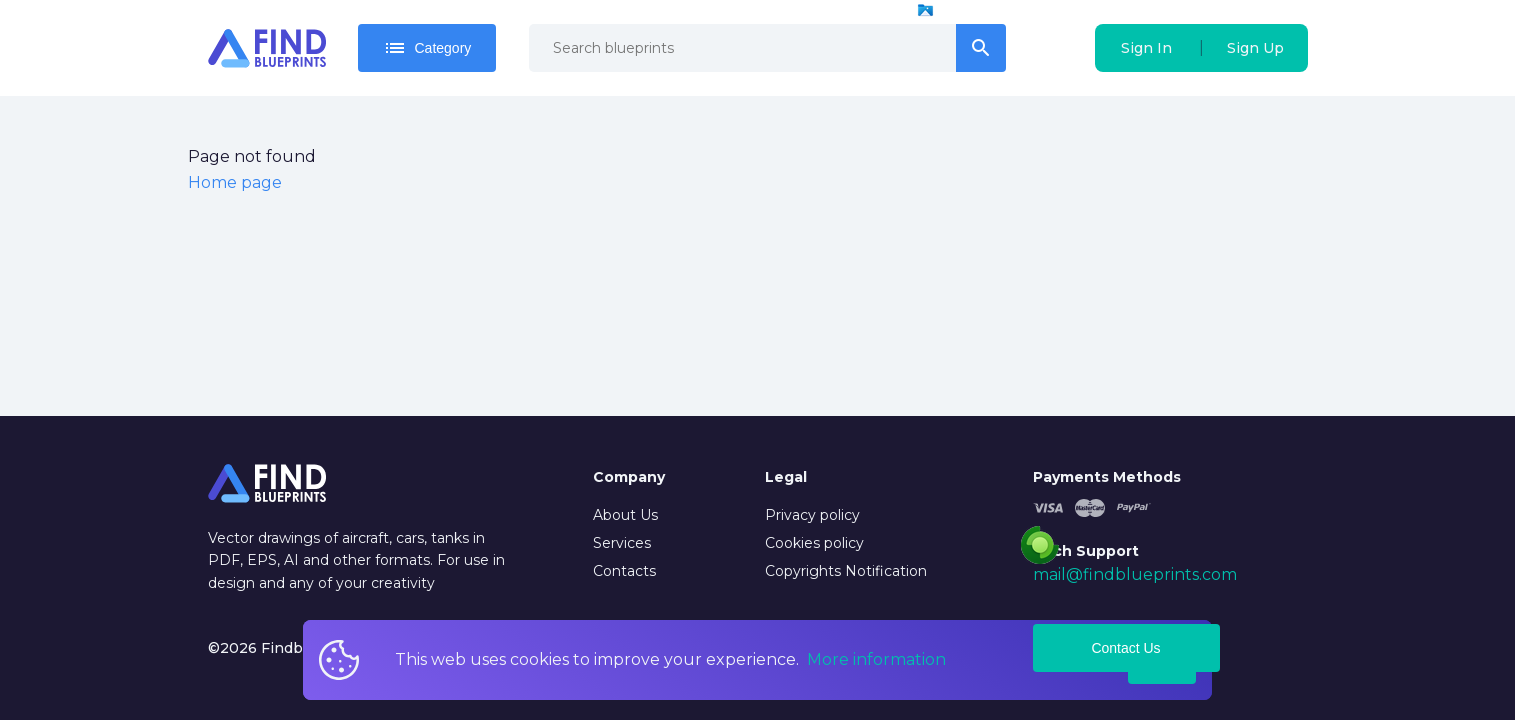  What do you see at coordinates (925, 10) in the screenshot?
I see `open pictures folder` at bounding box center [925, 10].